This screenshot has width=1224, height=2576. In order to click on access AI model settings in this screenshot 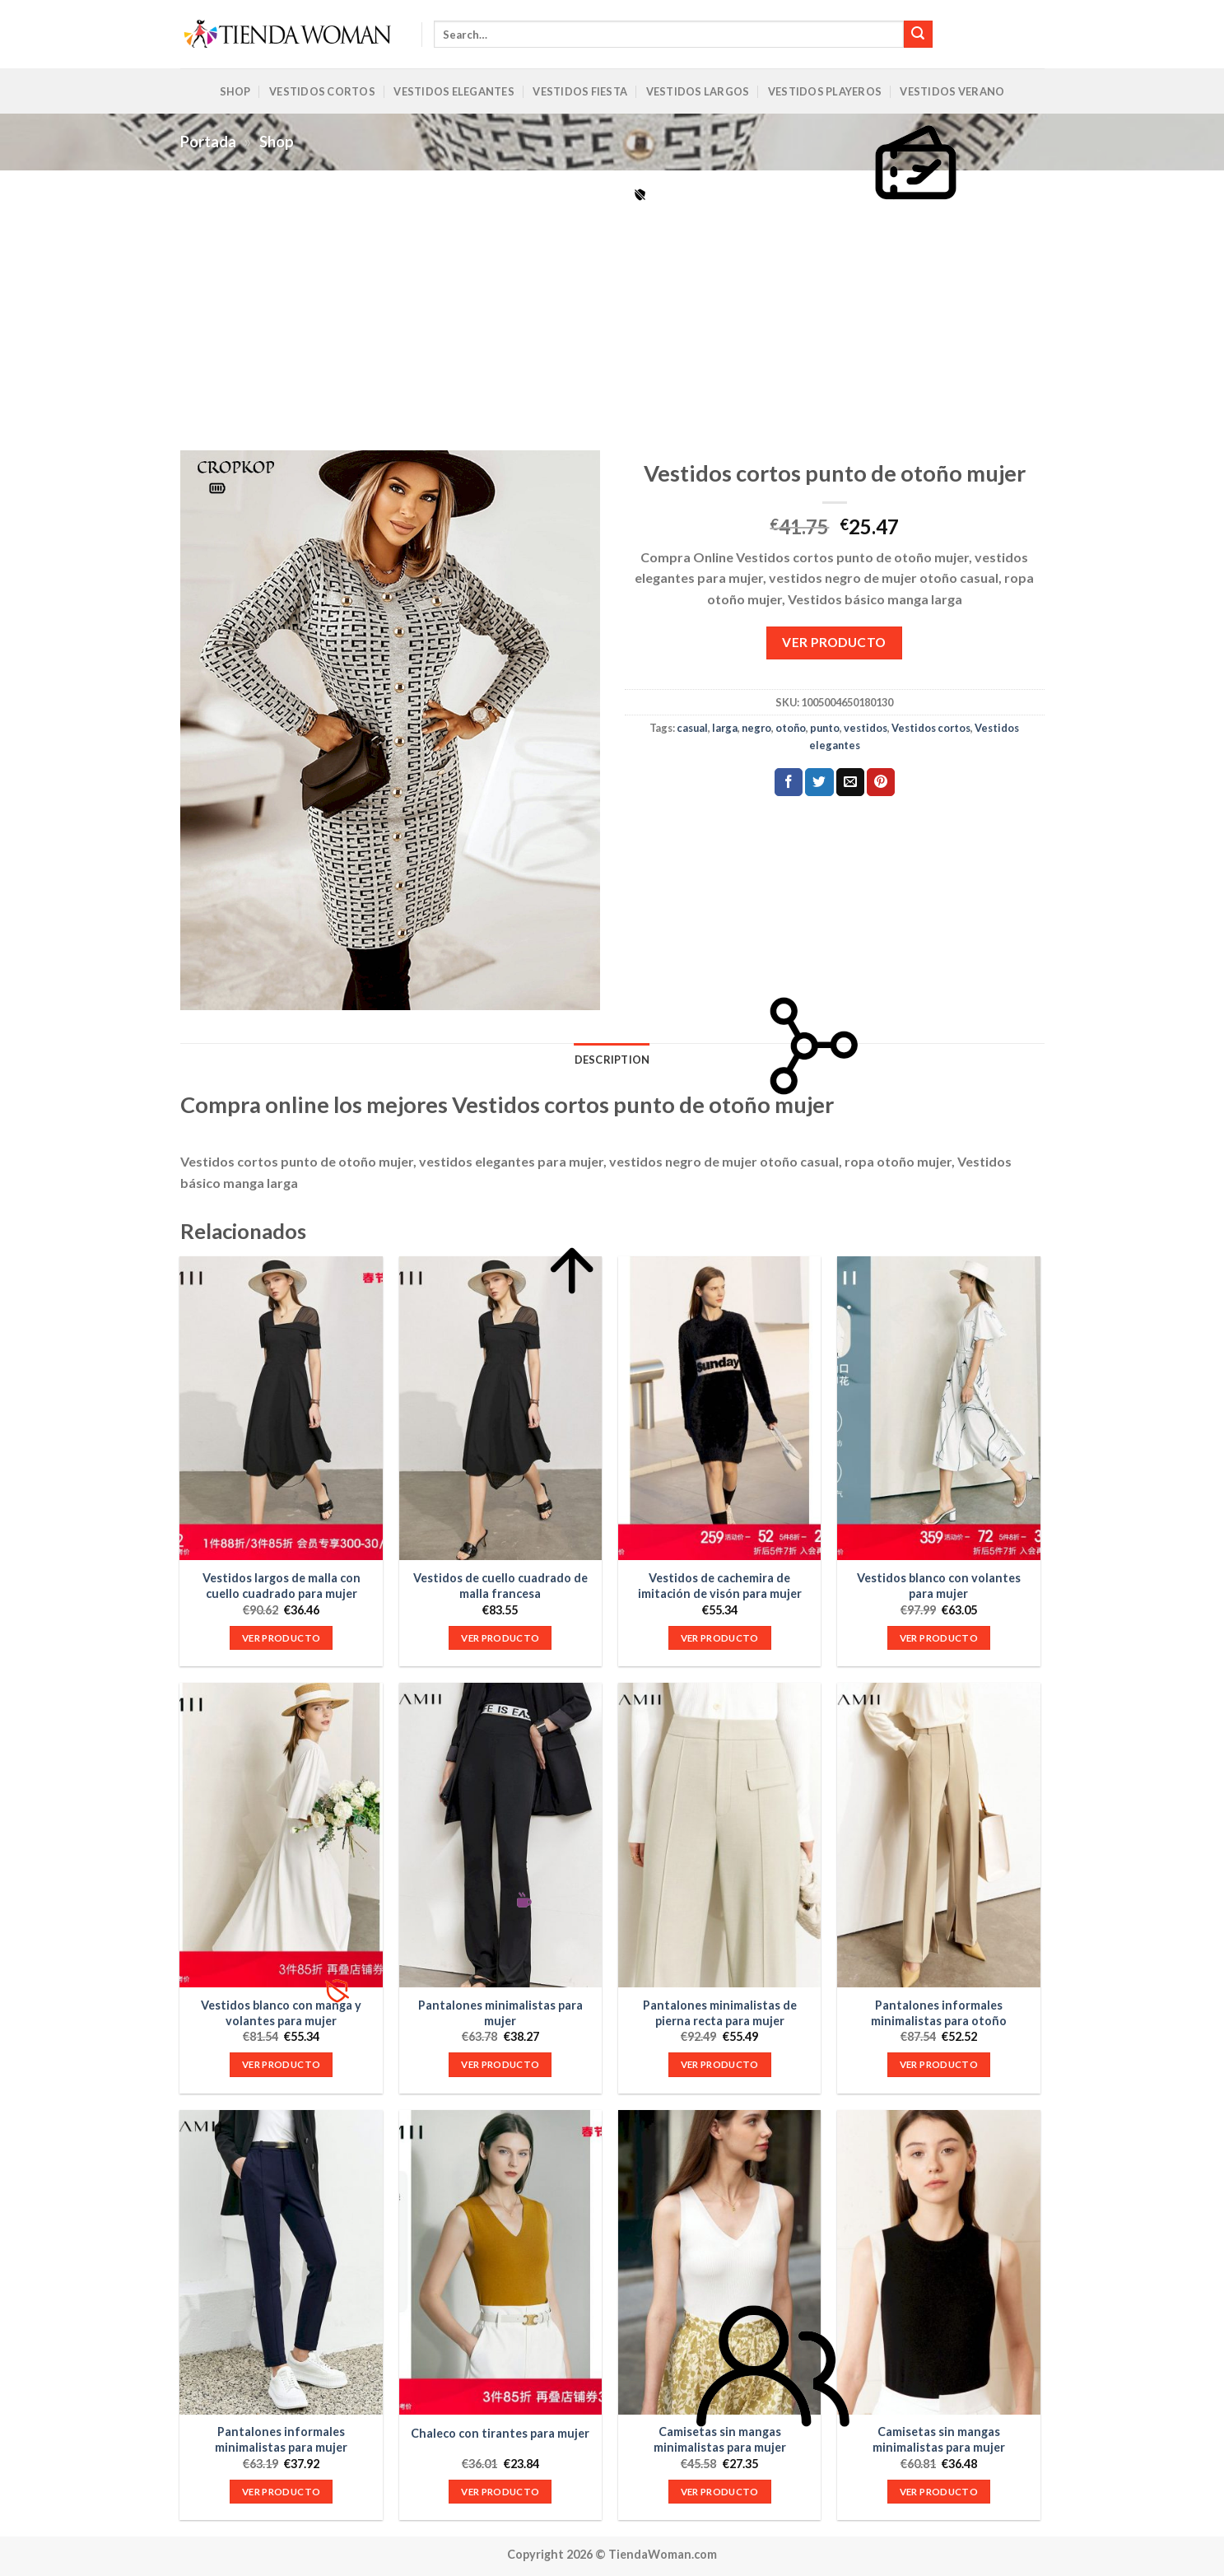, I will do `click(812, 1046)`.